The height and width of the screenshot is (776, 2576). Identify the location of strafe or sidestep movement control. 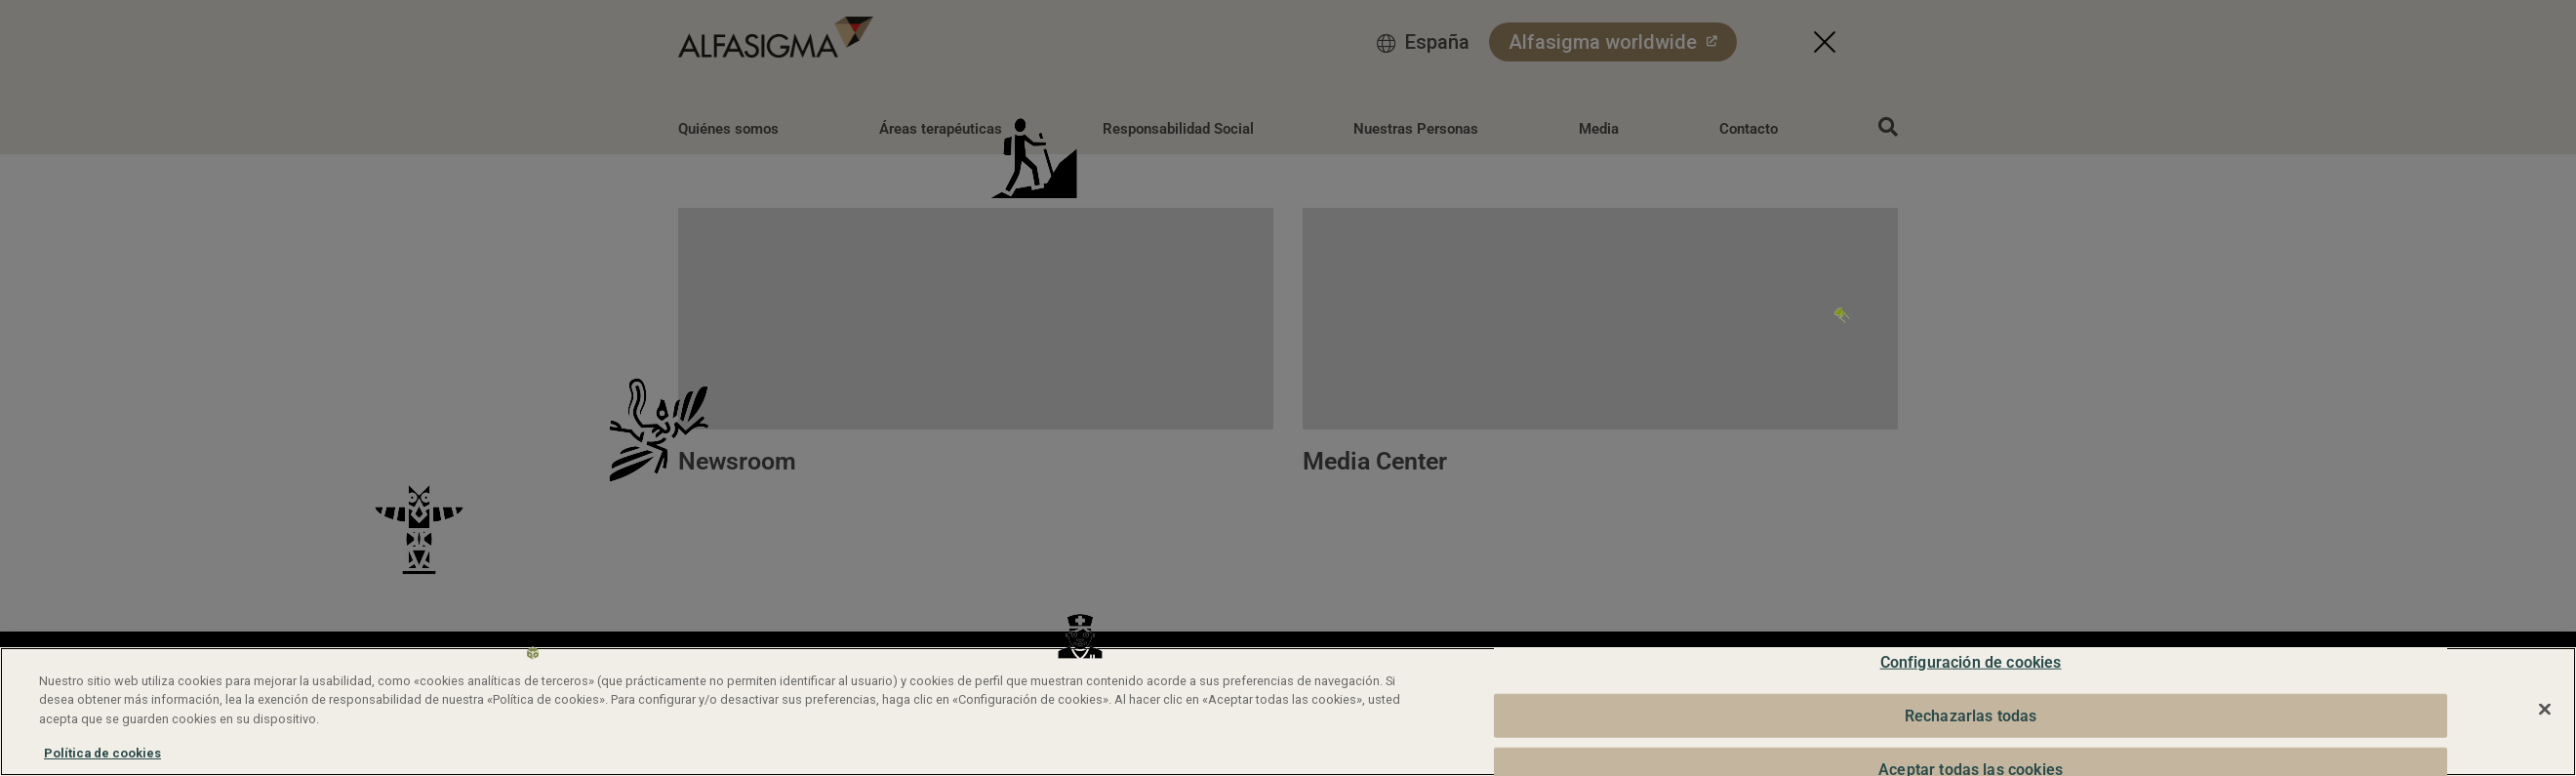
(1842, 315).